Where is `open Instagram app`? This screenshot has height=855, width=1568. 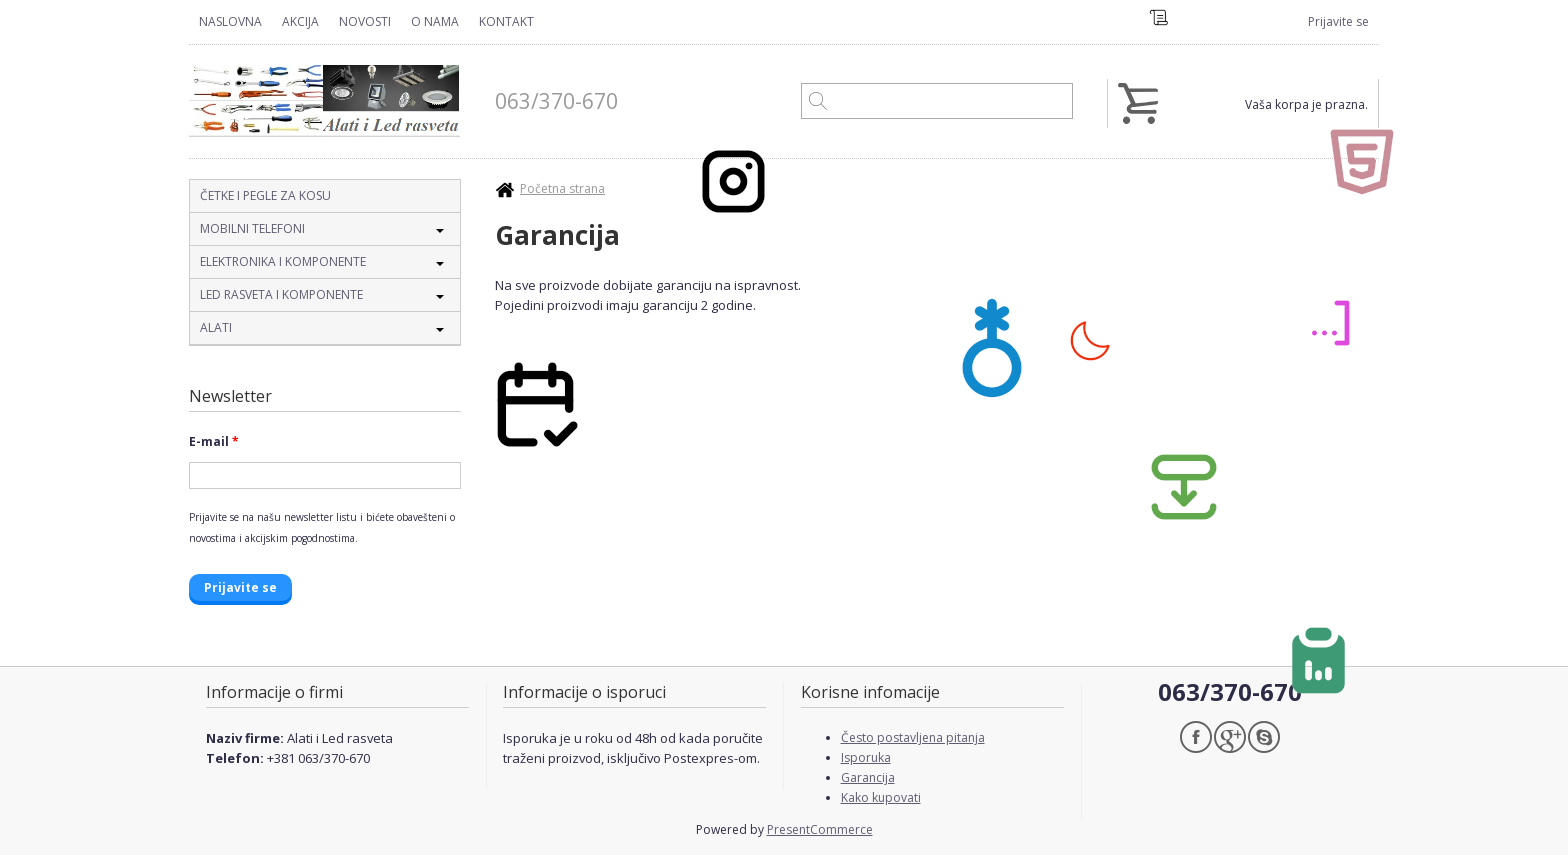 open Instagram app is located at coordinates (733, 181).